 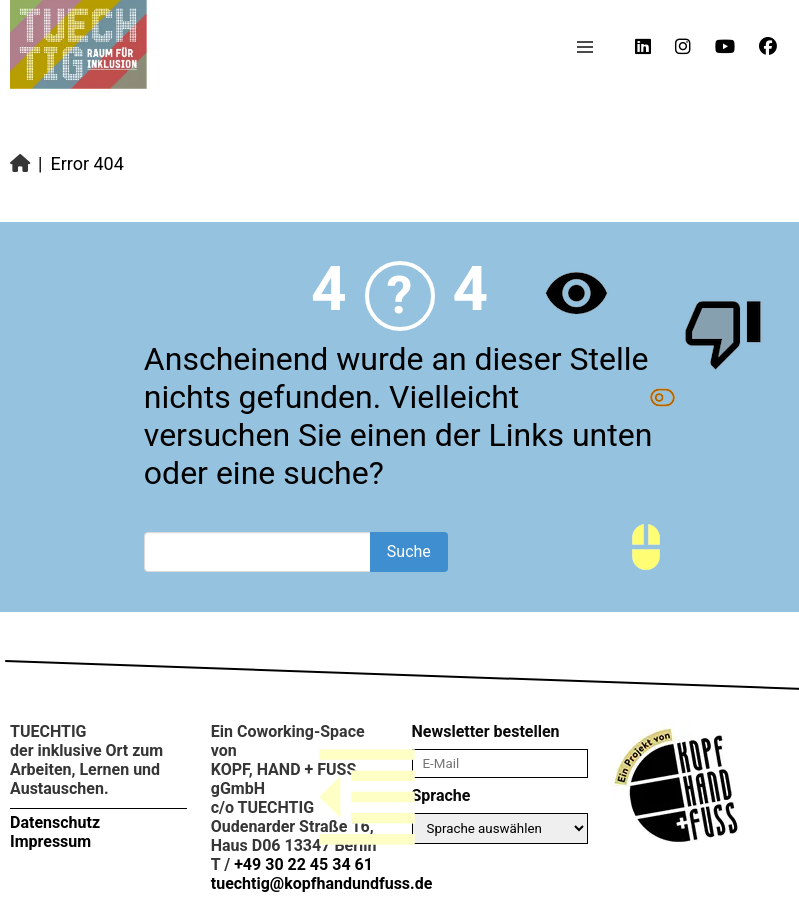 What do you see at coordinates (367, 797) in the screenshot?
I see `decrease text indentation` at bounding box center [367, 797].